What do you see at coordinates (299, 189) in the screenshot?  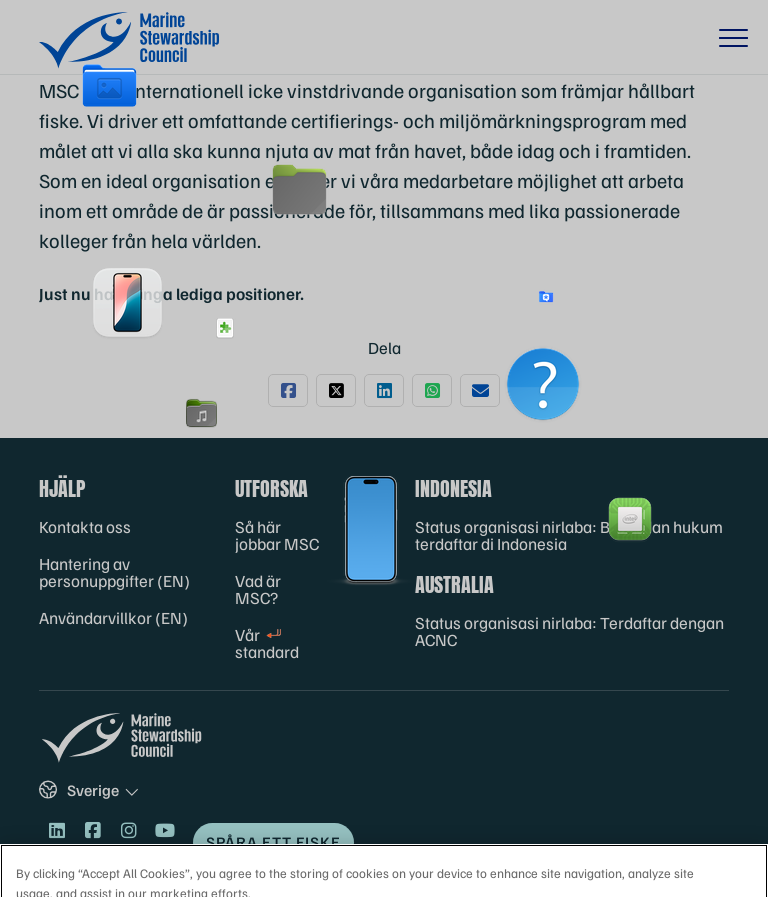 I see `open a folder or directory` at bounding box center [299, 189].